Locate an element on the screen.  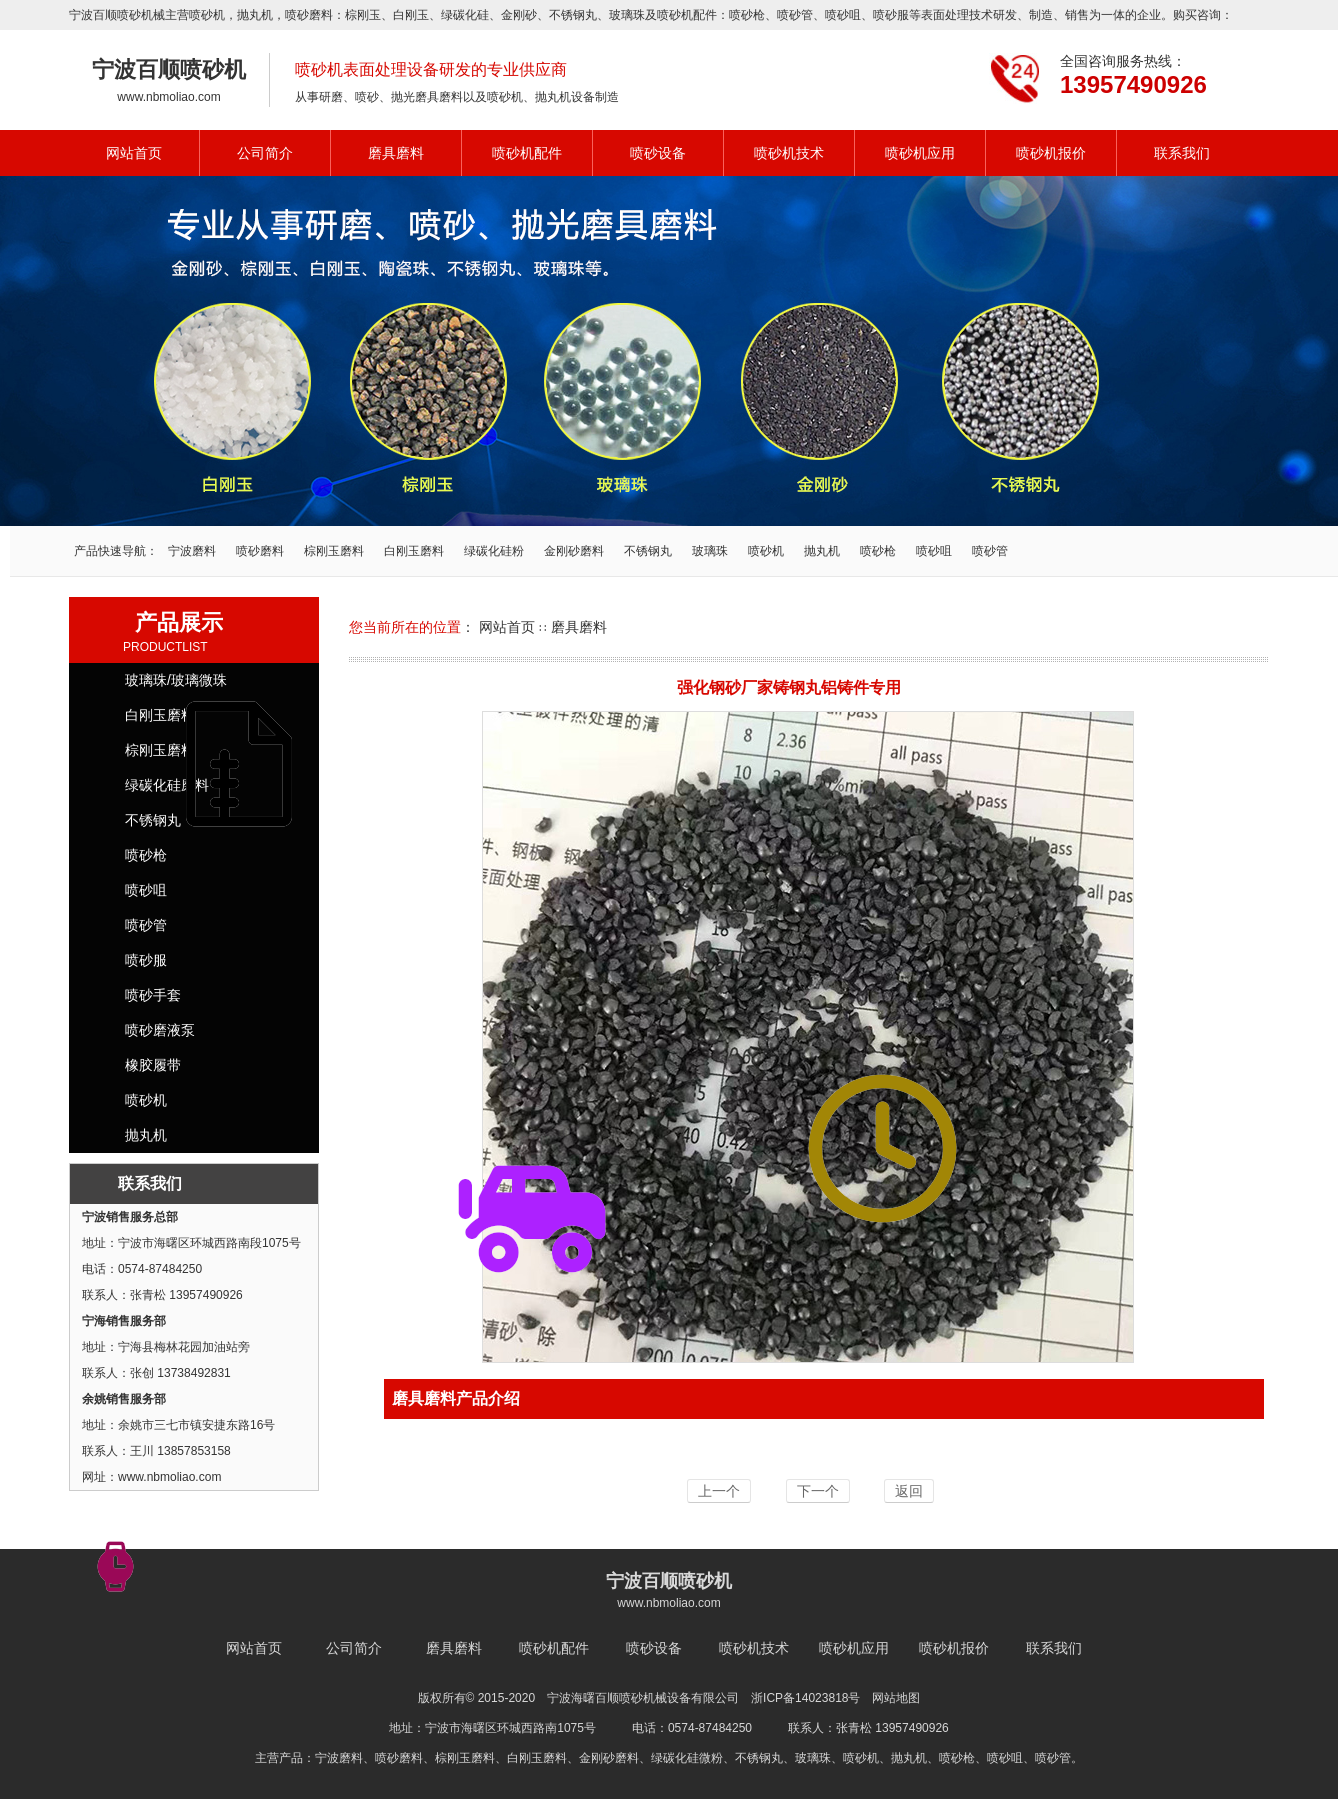
view current time is located at coordinates (882, 1148).